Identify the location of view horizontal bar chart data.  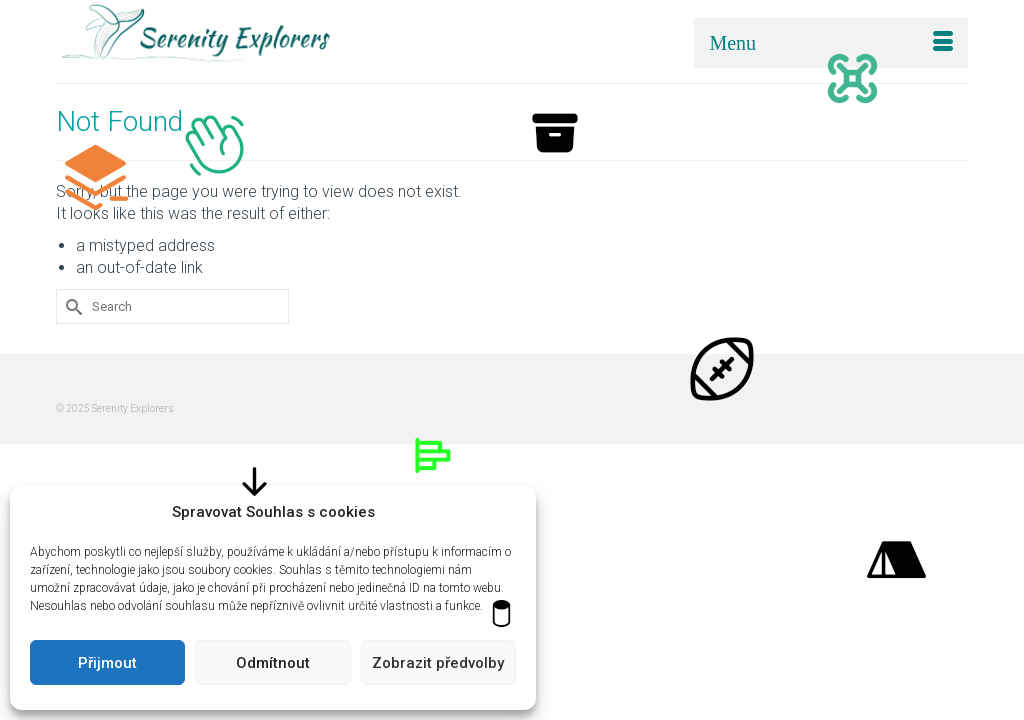
(431, 455).